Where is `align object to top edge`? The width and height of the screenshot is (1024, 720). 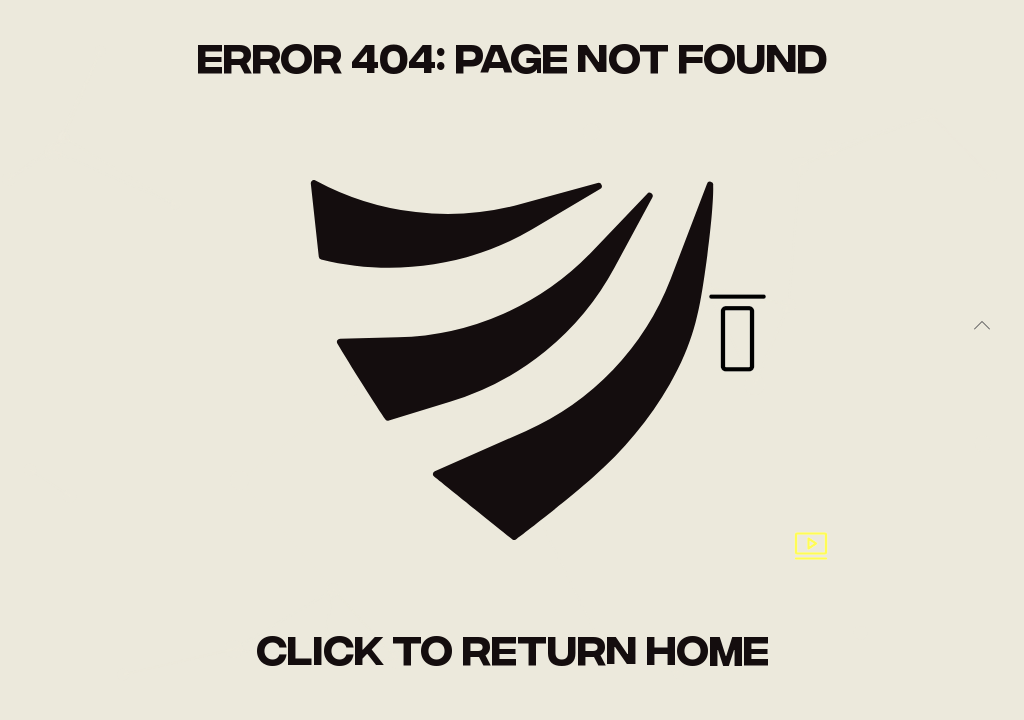
align object to top edge is located at coordinates (737, 331).